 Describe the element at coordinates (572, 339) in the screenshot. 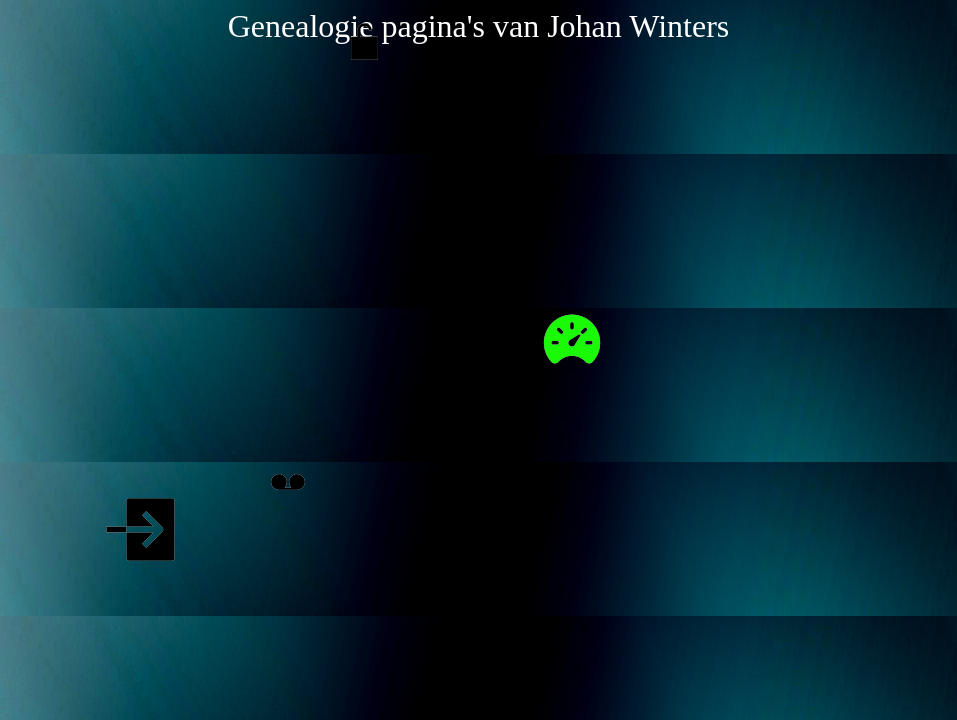

I see `view performance or speed metrics` at that location.